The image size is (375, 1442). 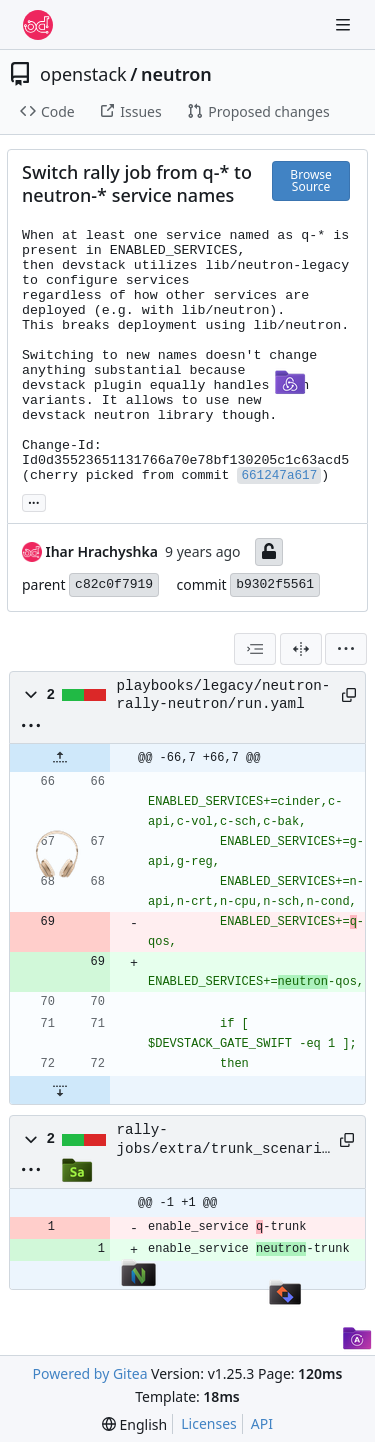 I want to click on open apollo app files folder, so click(x=357, y=1339).